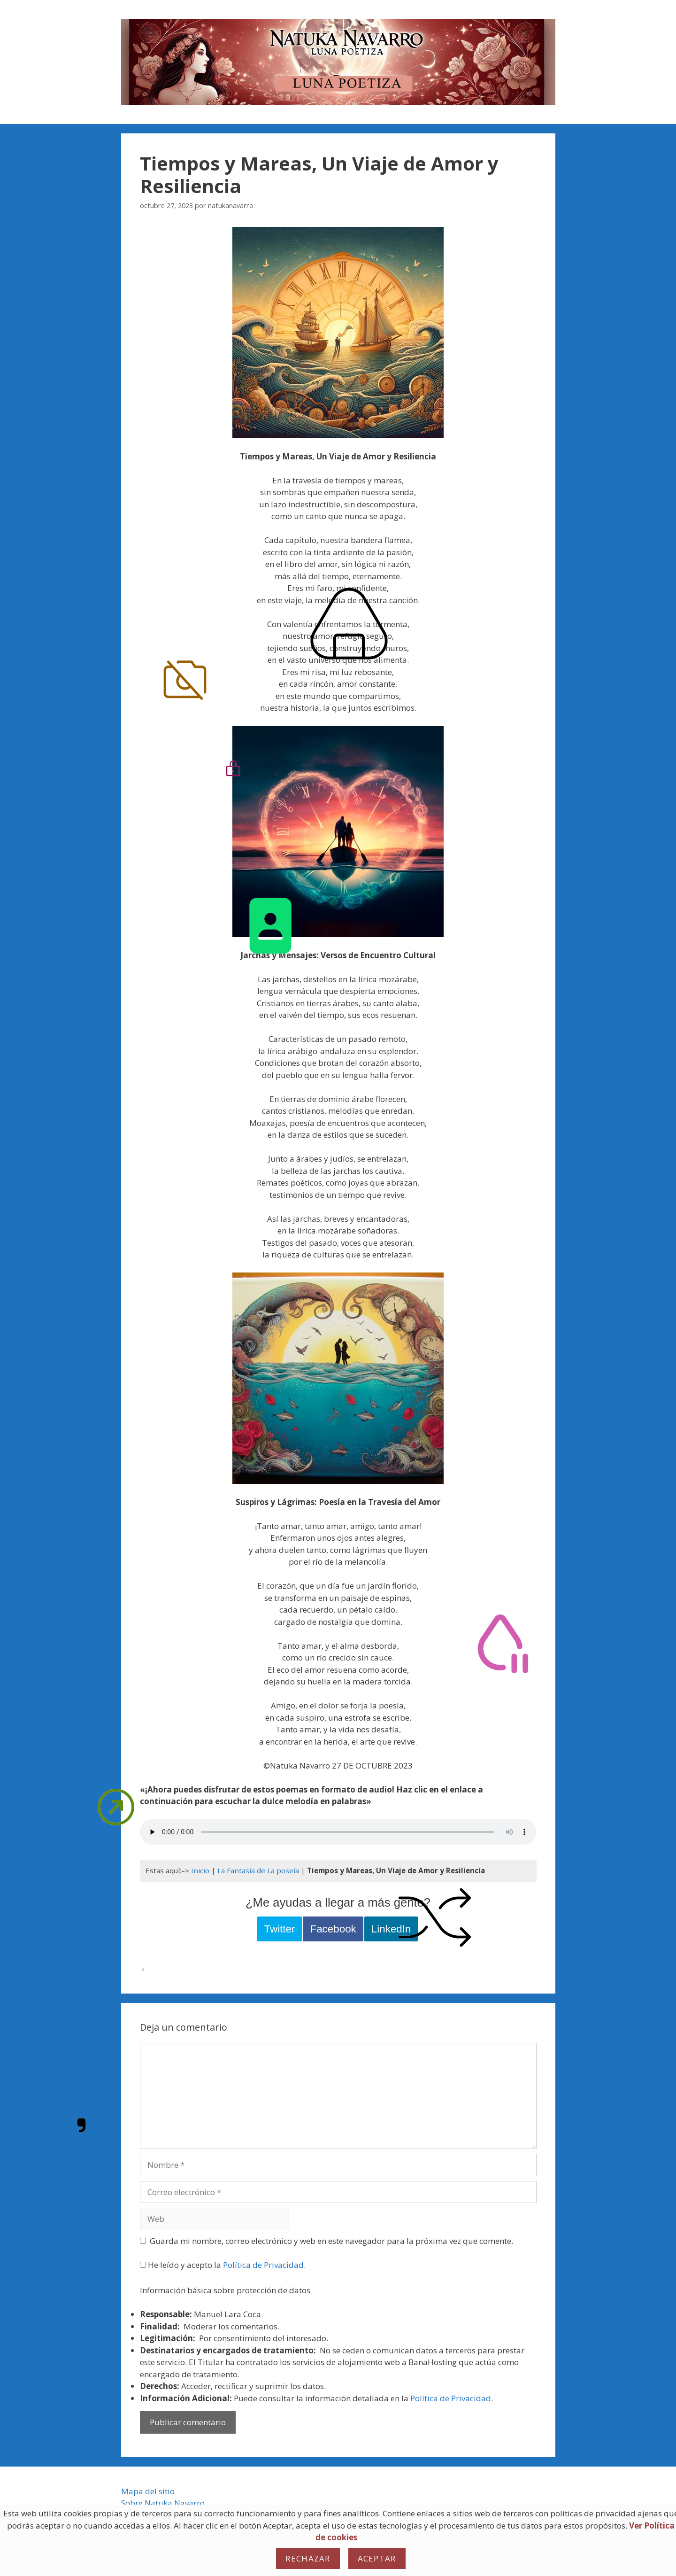 This screenshot has width=676, height=2576. What do you see at coordinates (233, 769) in the screenshot?
I see `lock or secure this item` at bounding box center [233, 769].